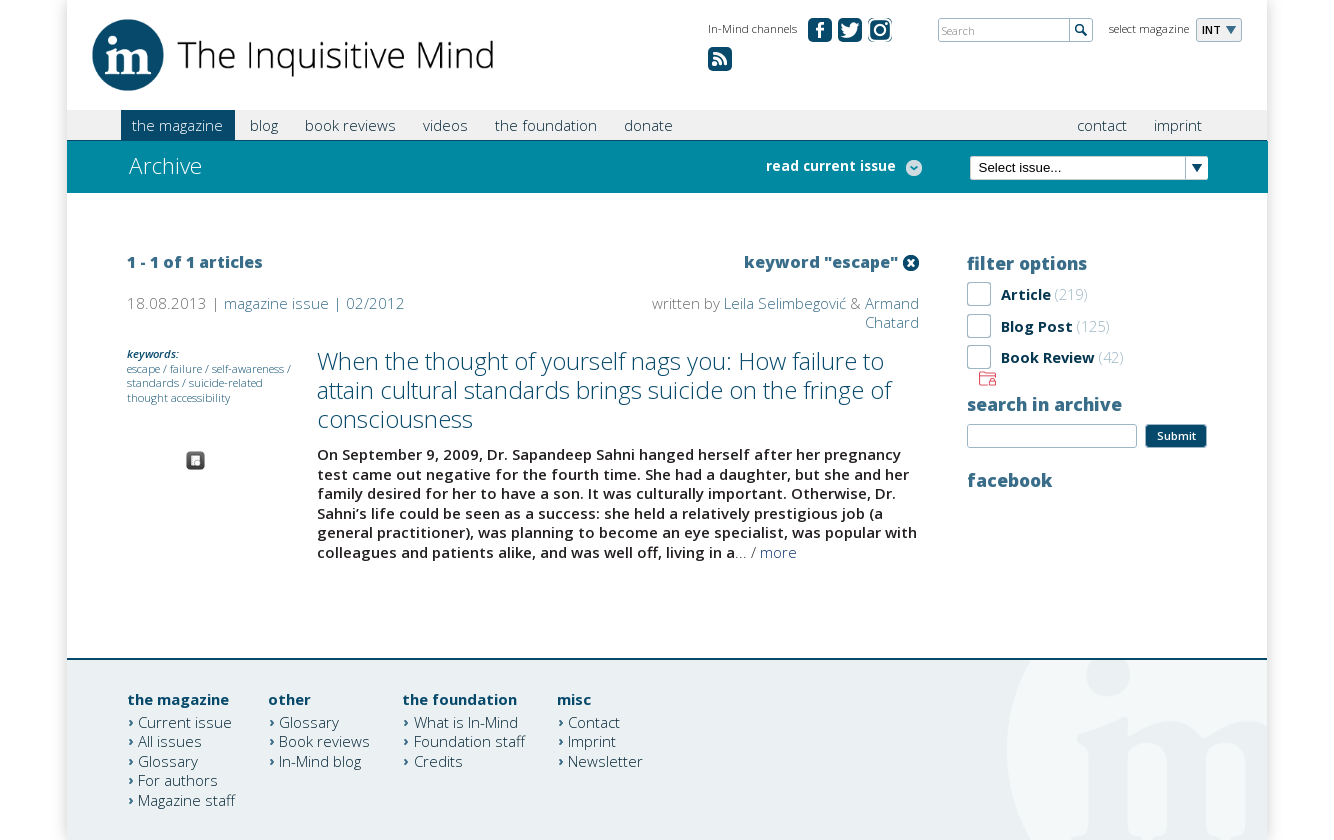 The width and height of the screenshot is (1334, 840). I want to click on encrypted vault folder access error, so click(987, 378).